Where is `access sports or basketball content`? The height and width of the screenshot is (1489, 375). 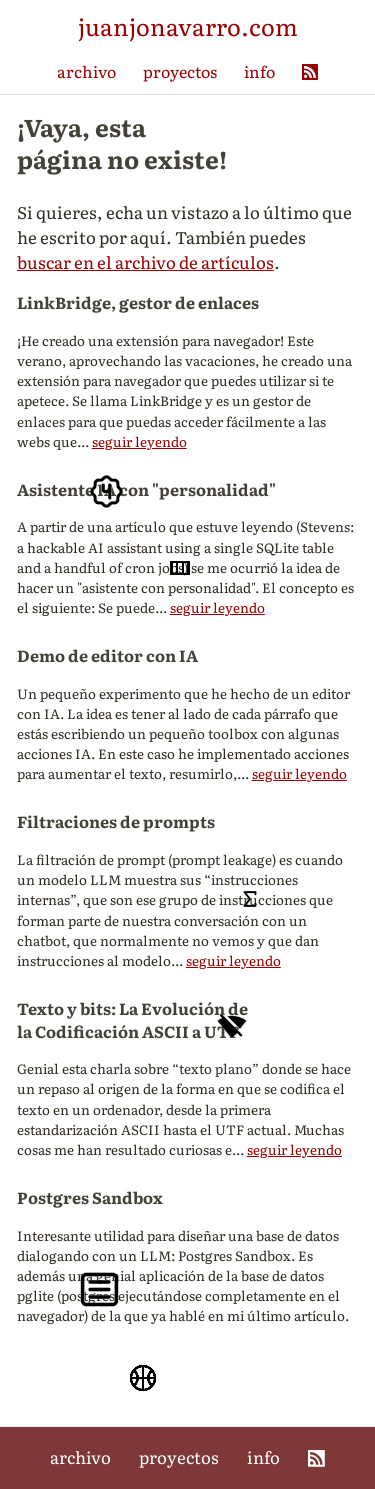 access sports or basketball content is located at coordinates (143, 1378).